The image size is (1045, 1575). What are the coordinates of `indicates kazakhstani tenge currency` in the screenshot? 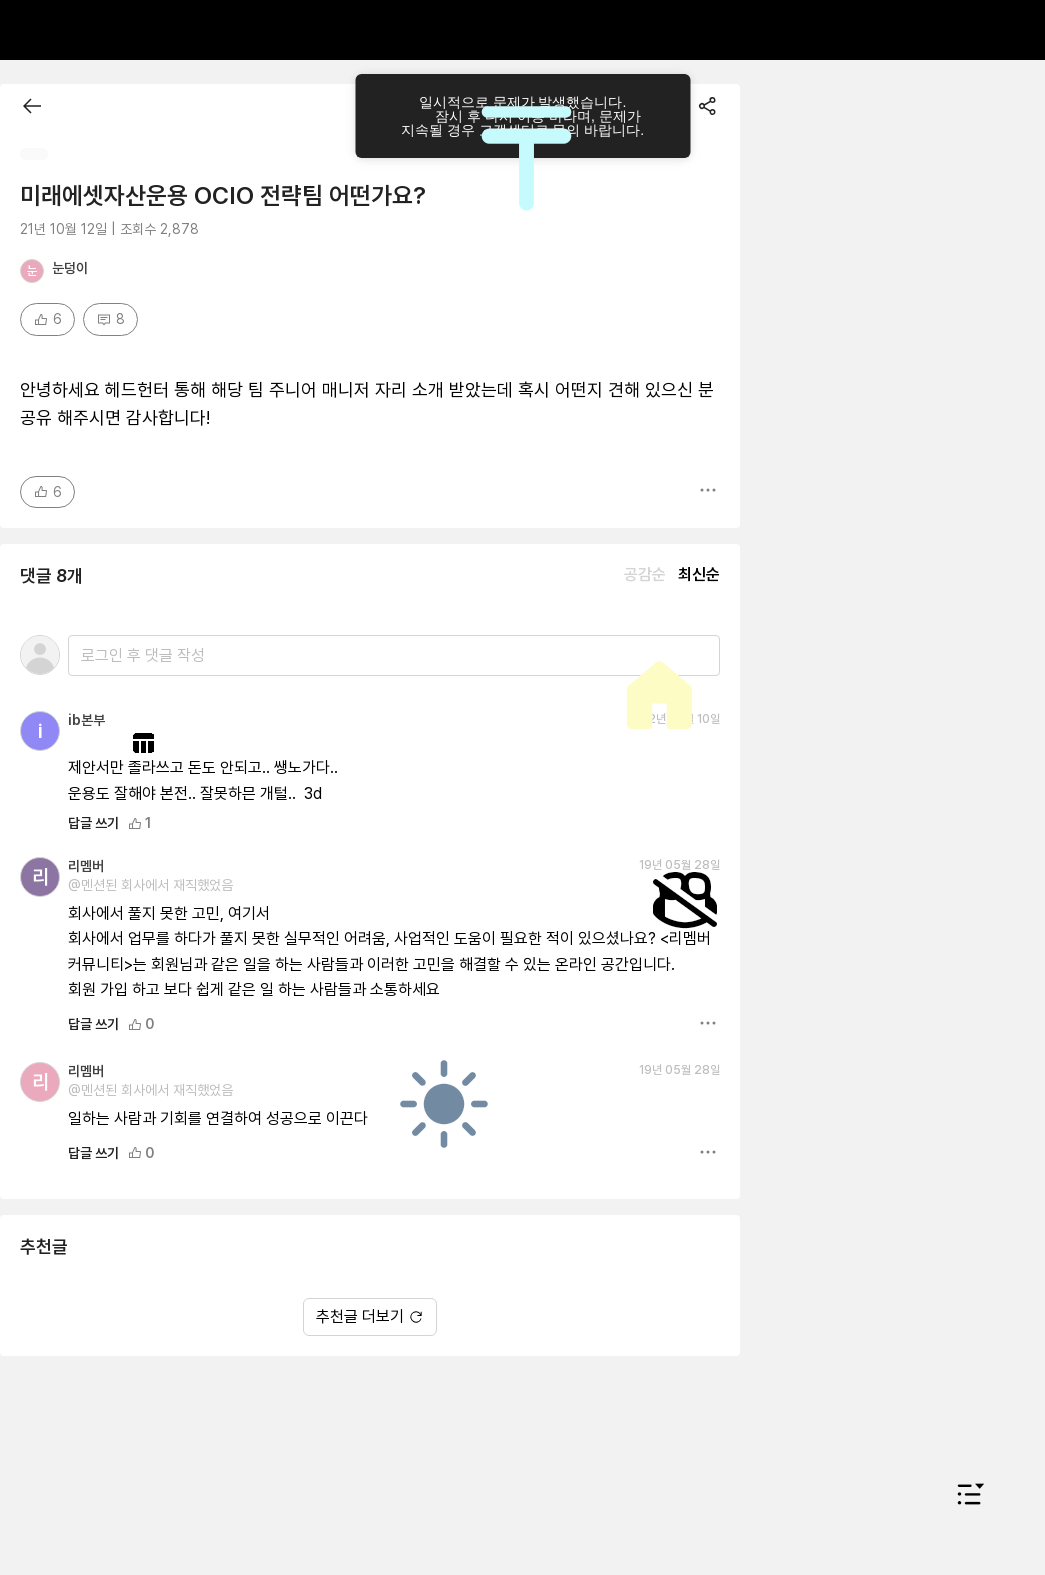 It's located at (526, 158).